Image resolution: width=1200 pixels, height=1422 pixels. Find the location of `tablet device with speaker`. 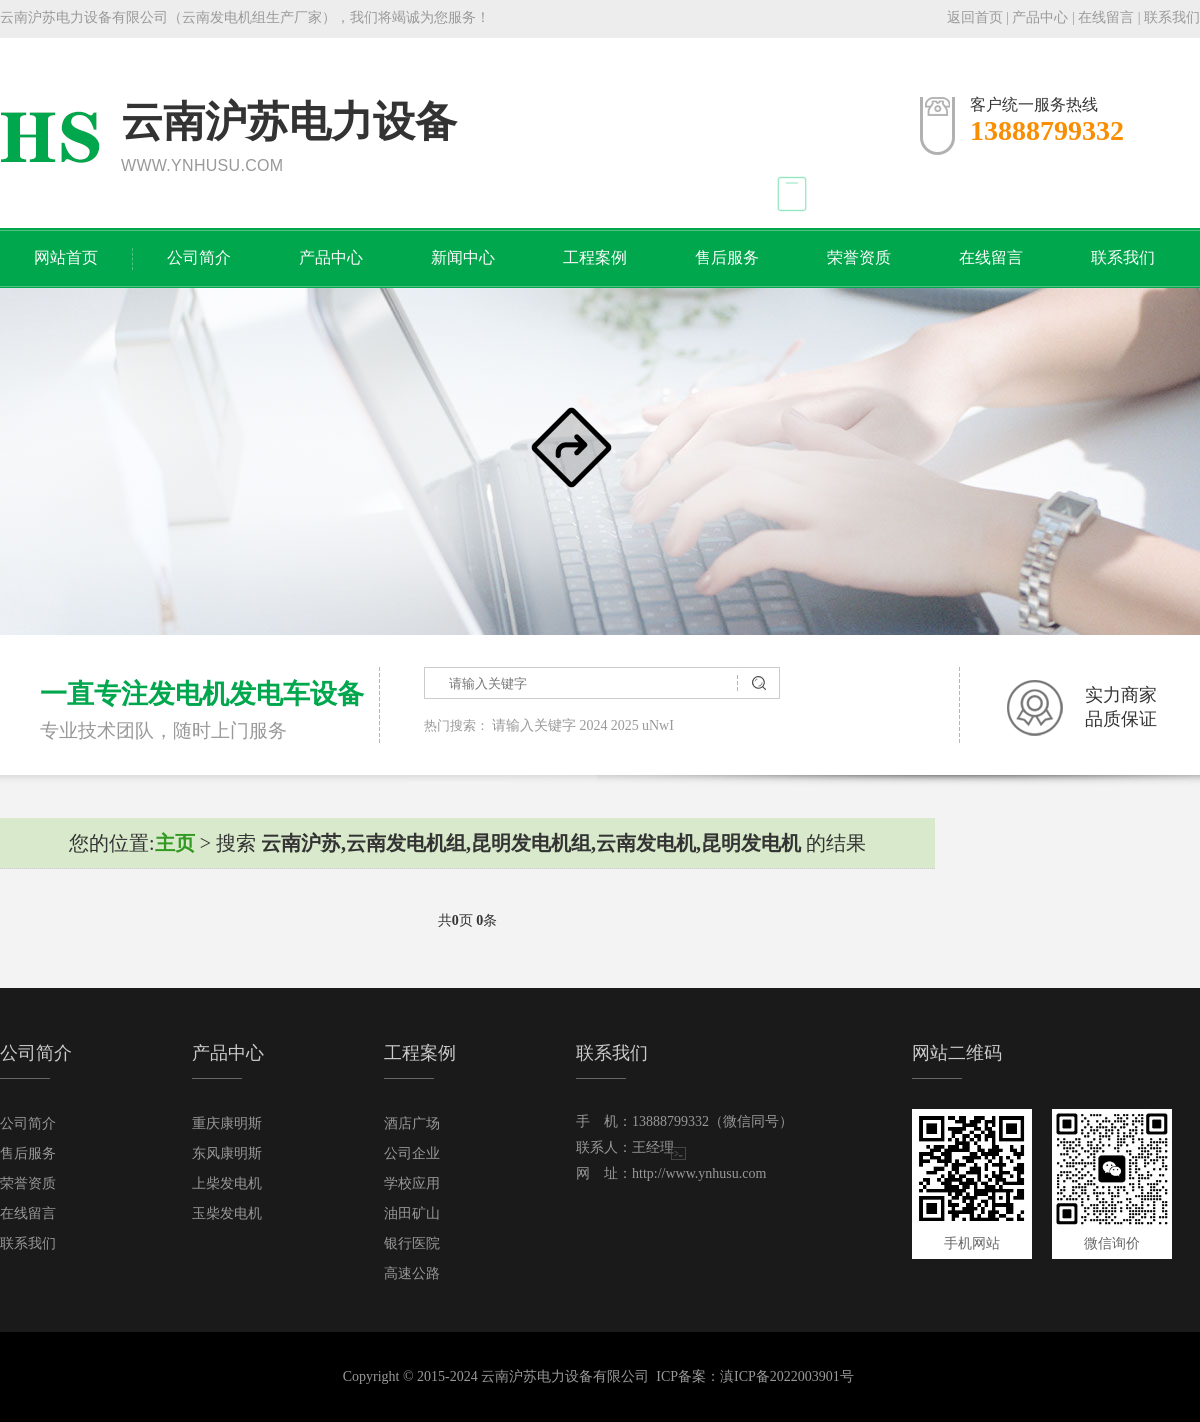

tablet device with speaker is located at coordinates (792, 194).